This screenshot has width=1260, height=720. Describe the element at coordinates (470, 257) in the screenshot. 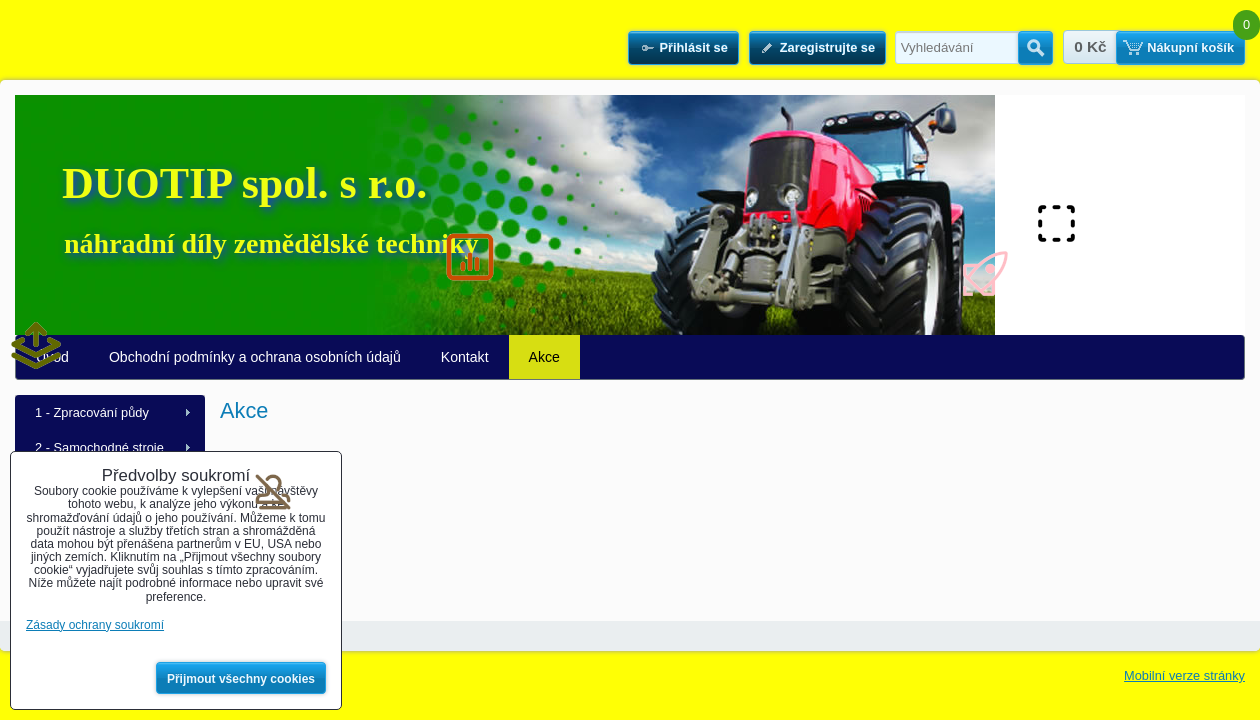

I see `align content to bottom center` at that location.